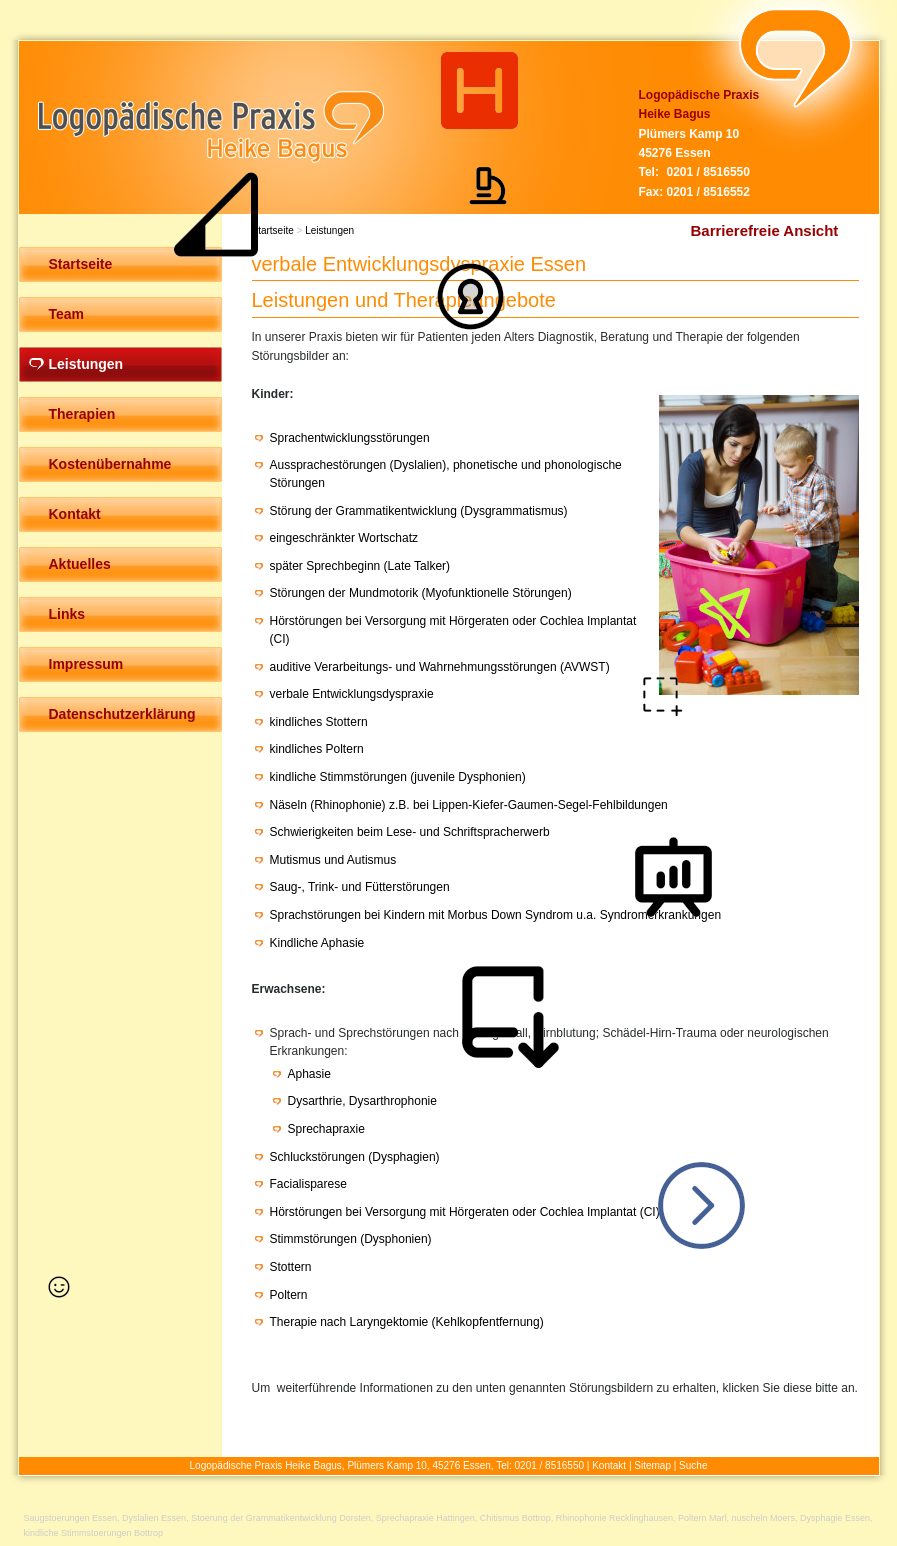 Image resolution: width=897 pixels, height=1546 pixels. Describe the element at coordinates (488, 187) in the screenshot. I see `access research or laboratory tools` at that location.